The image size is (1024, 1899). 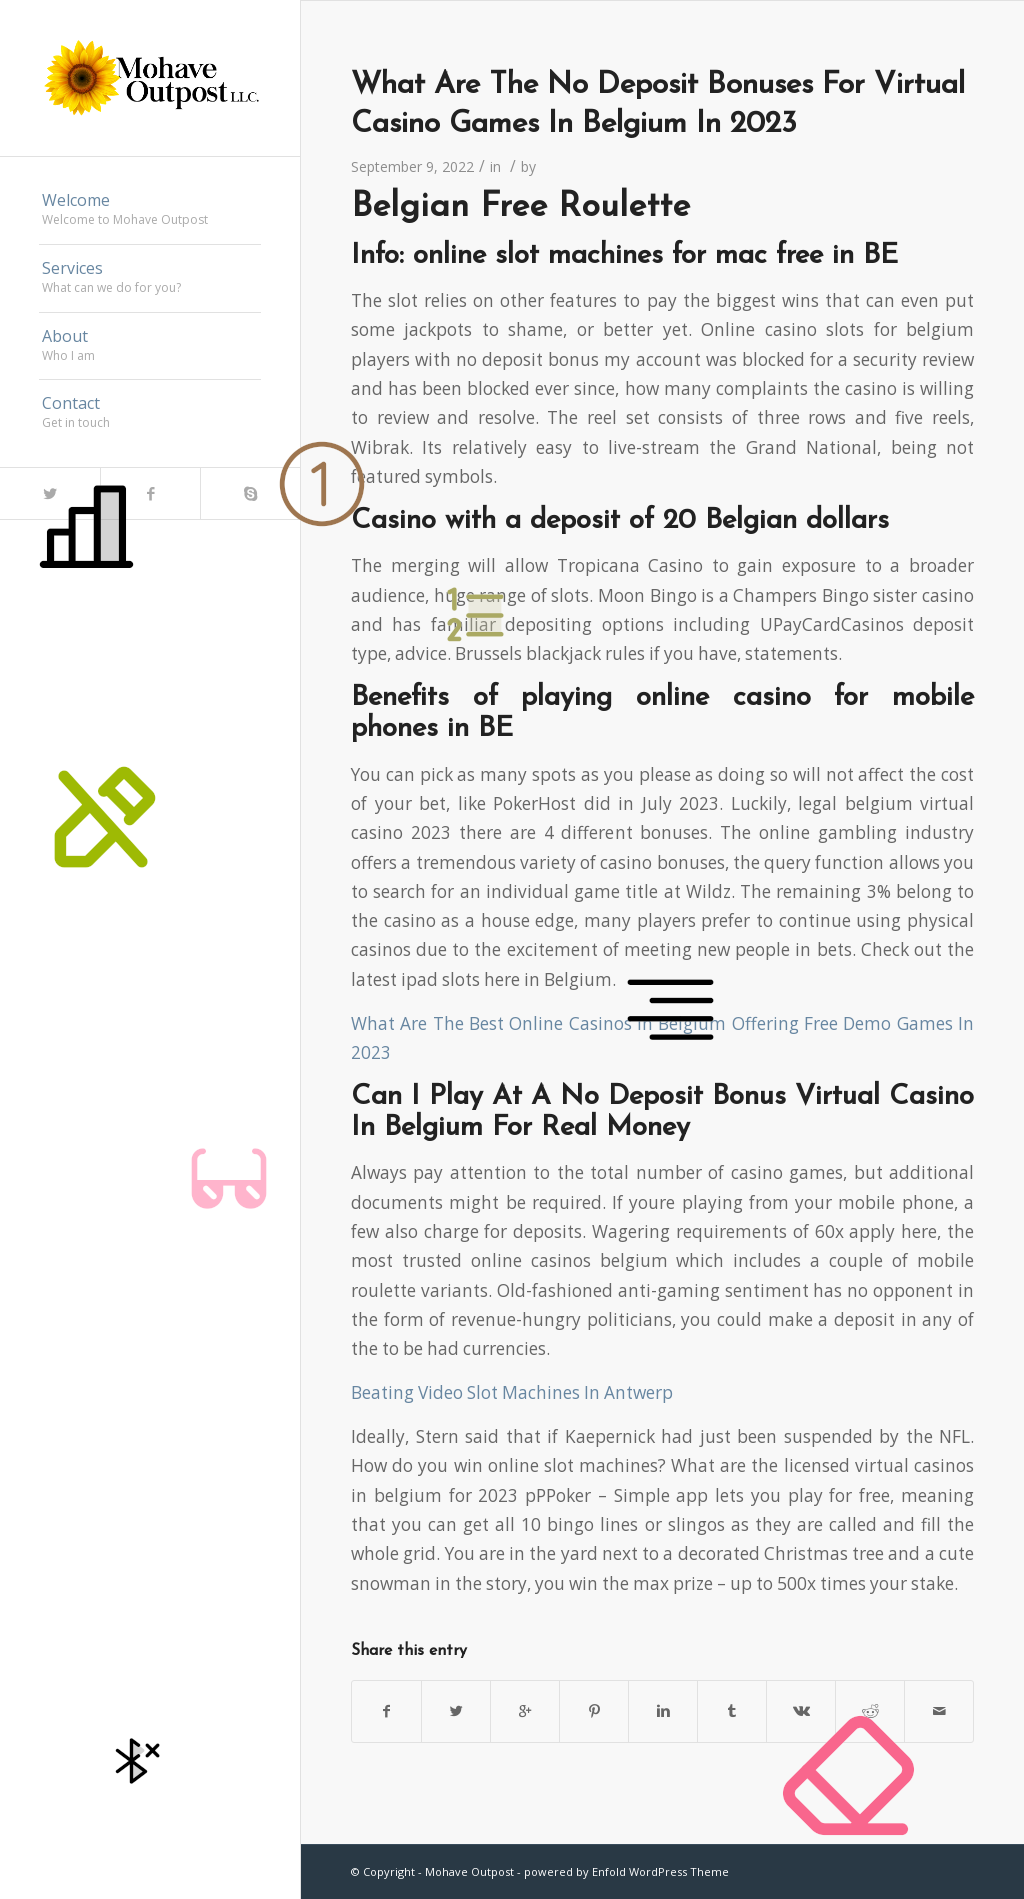 What do you see at coordinates (86, 528) in the screenshot?
I see `view analytics or statistics` at bounding box center [86, 528].